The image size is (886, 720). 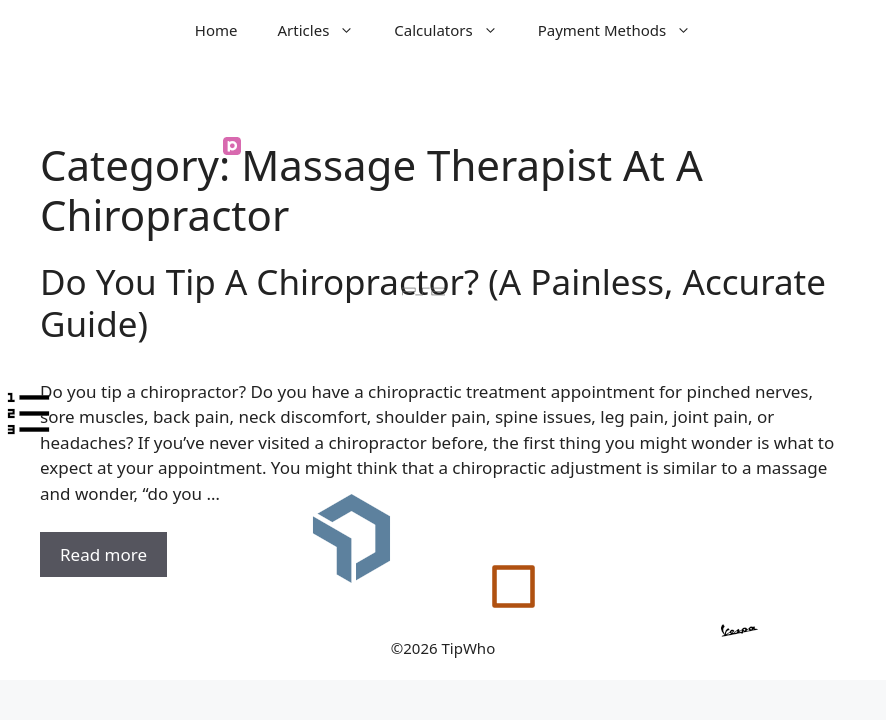 I want to click on open pixiv app, so click(x=232, y=146).